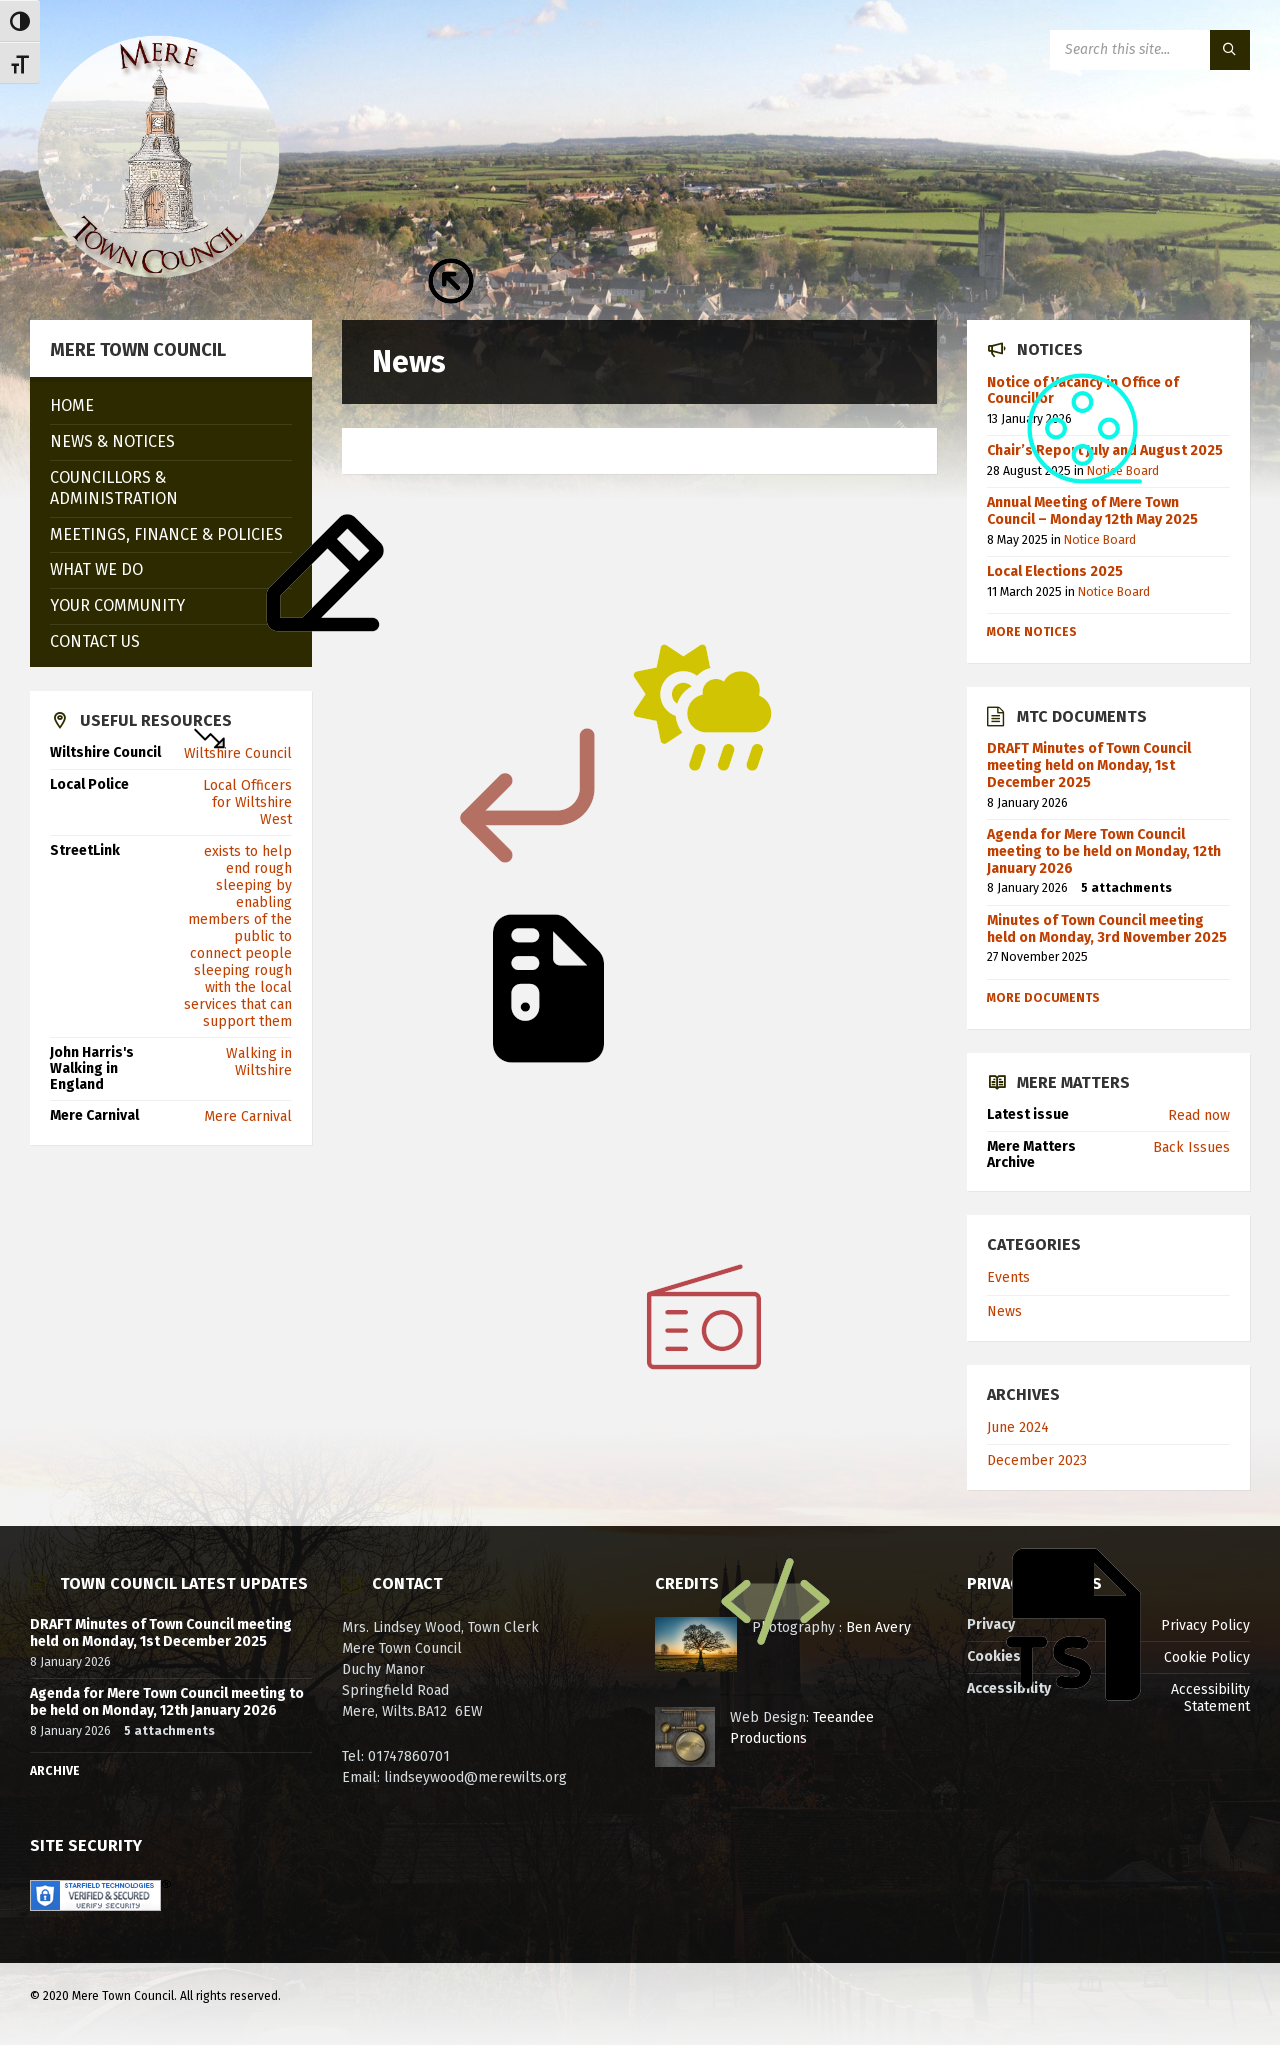 This screenshot has height=2045, width=1280. What do you see at coordinates (704, 1326) in the screenshot?
I see `open radio or audio streaming` at bounding box center [704, 1326].